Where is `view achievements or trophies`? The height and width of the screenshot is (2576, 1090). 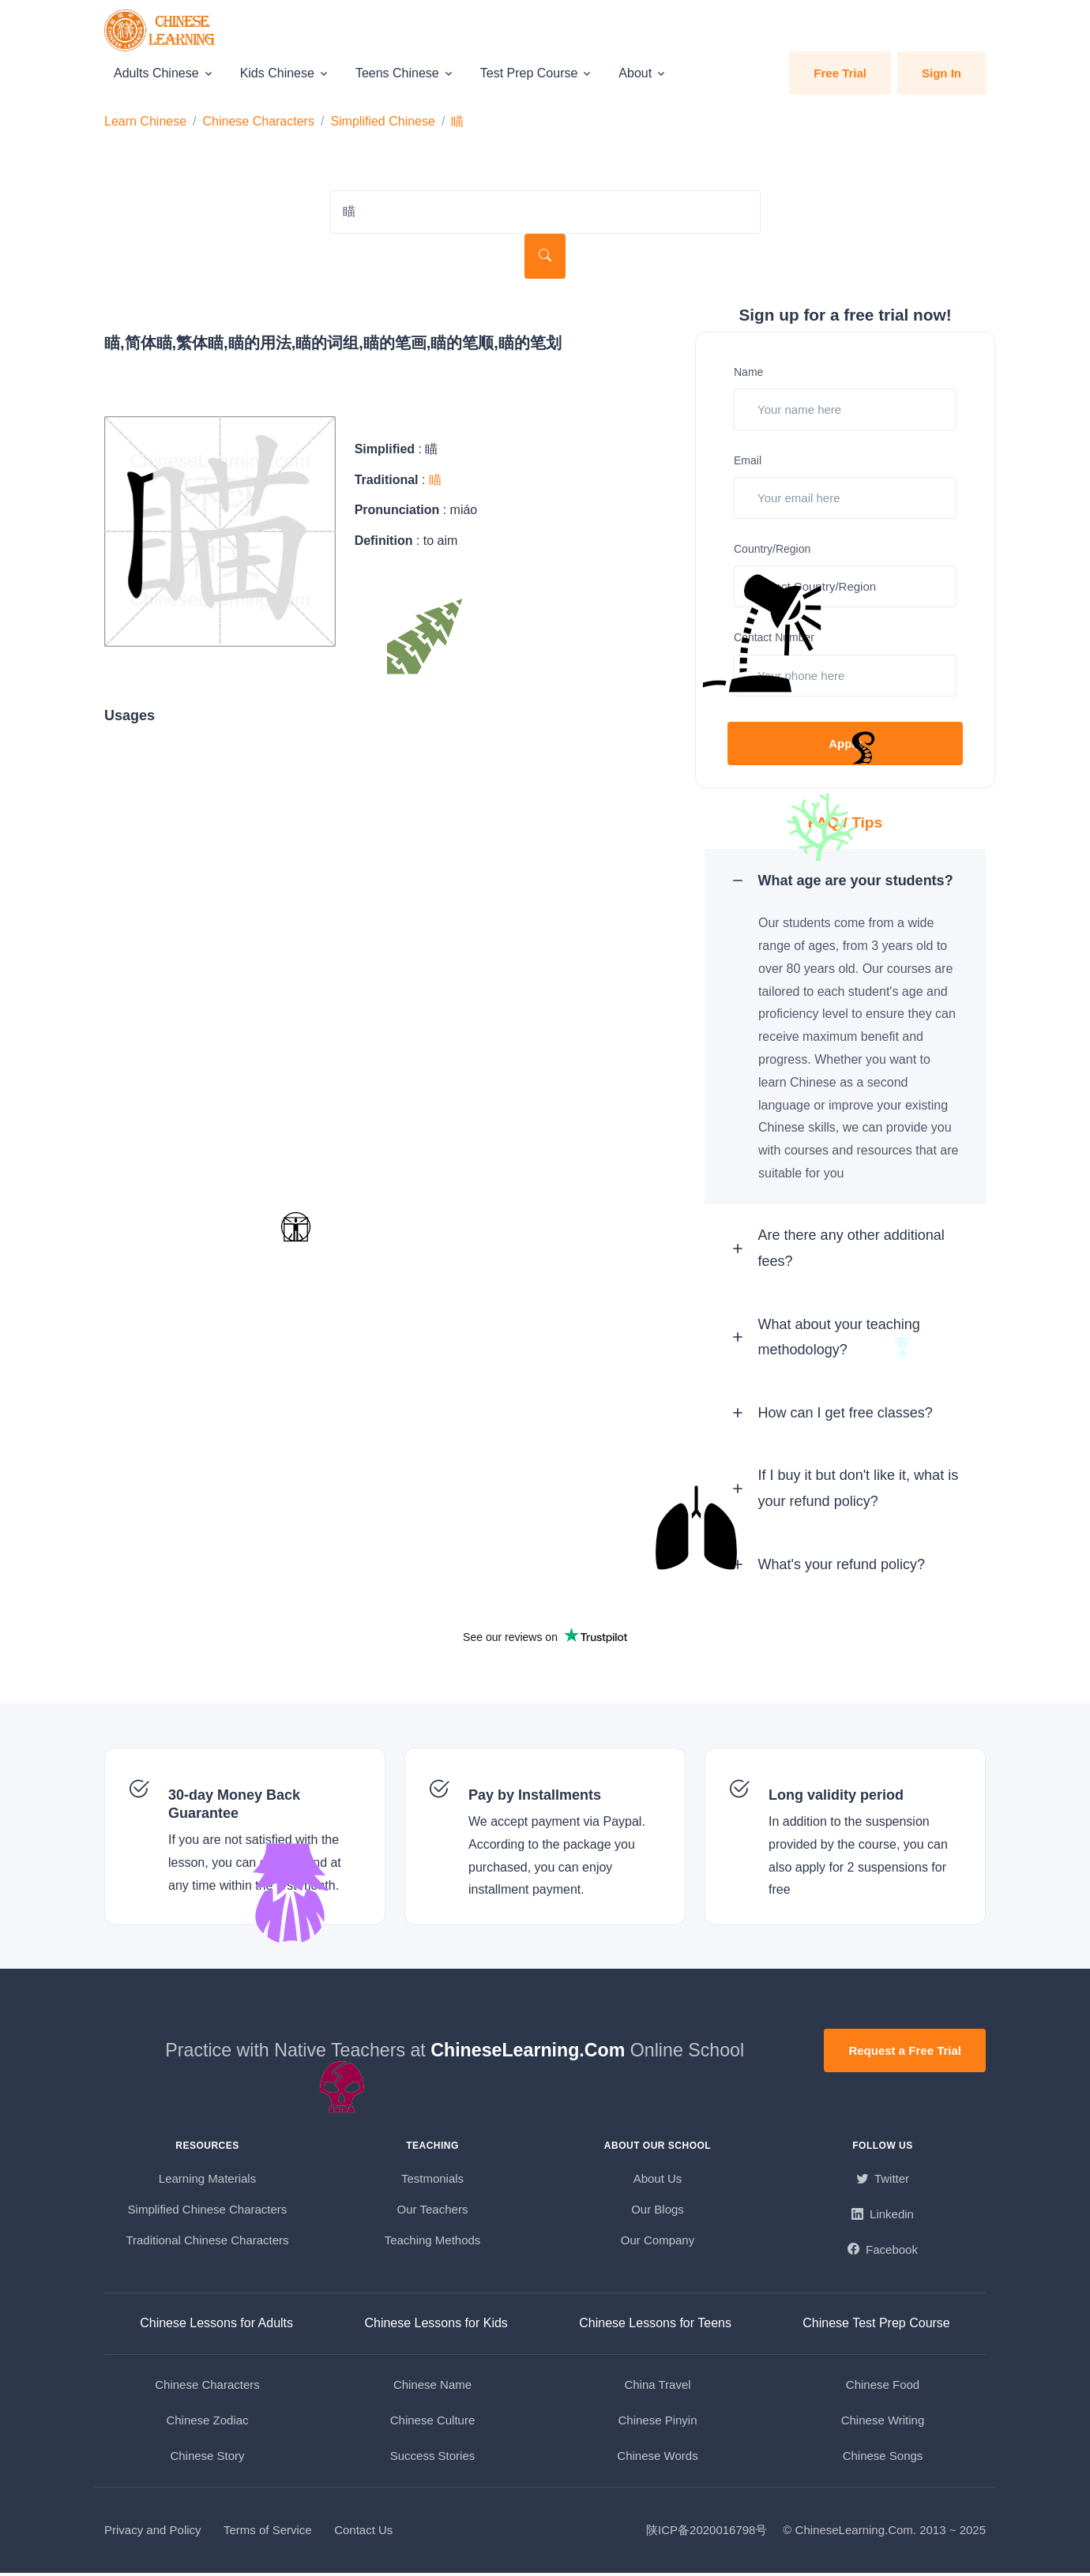
view achievements or trophies is located at coordinates (902, 1347).